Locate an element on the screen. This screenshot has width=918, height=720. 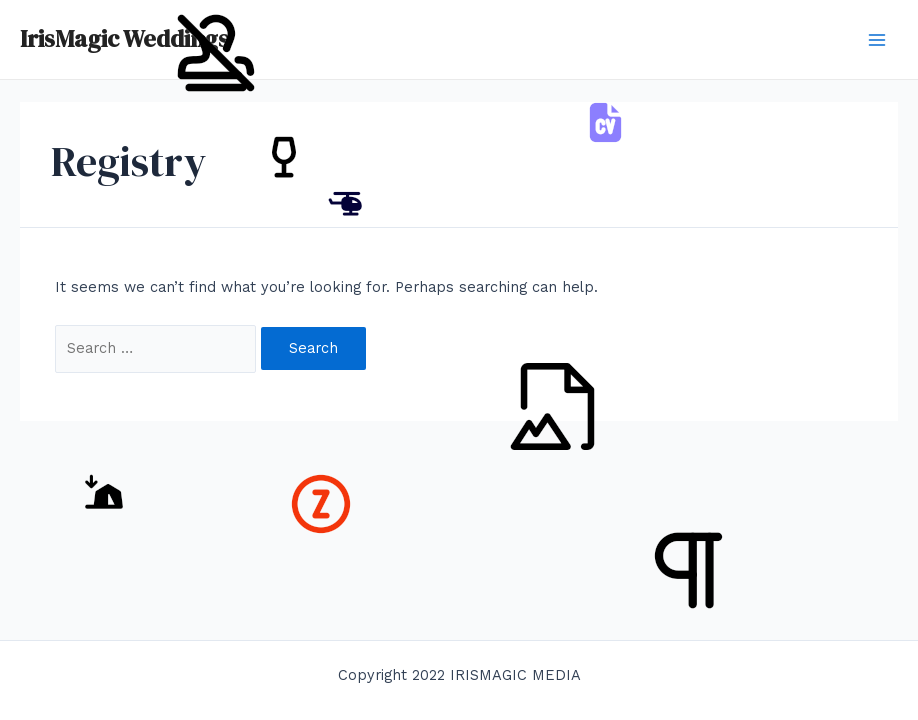
download campsite or camping information is located at coordinates (104, 492).